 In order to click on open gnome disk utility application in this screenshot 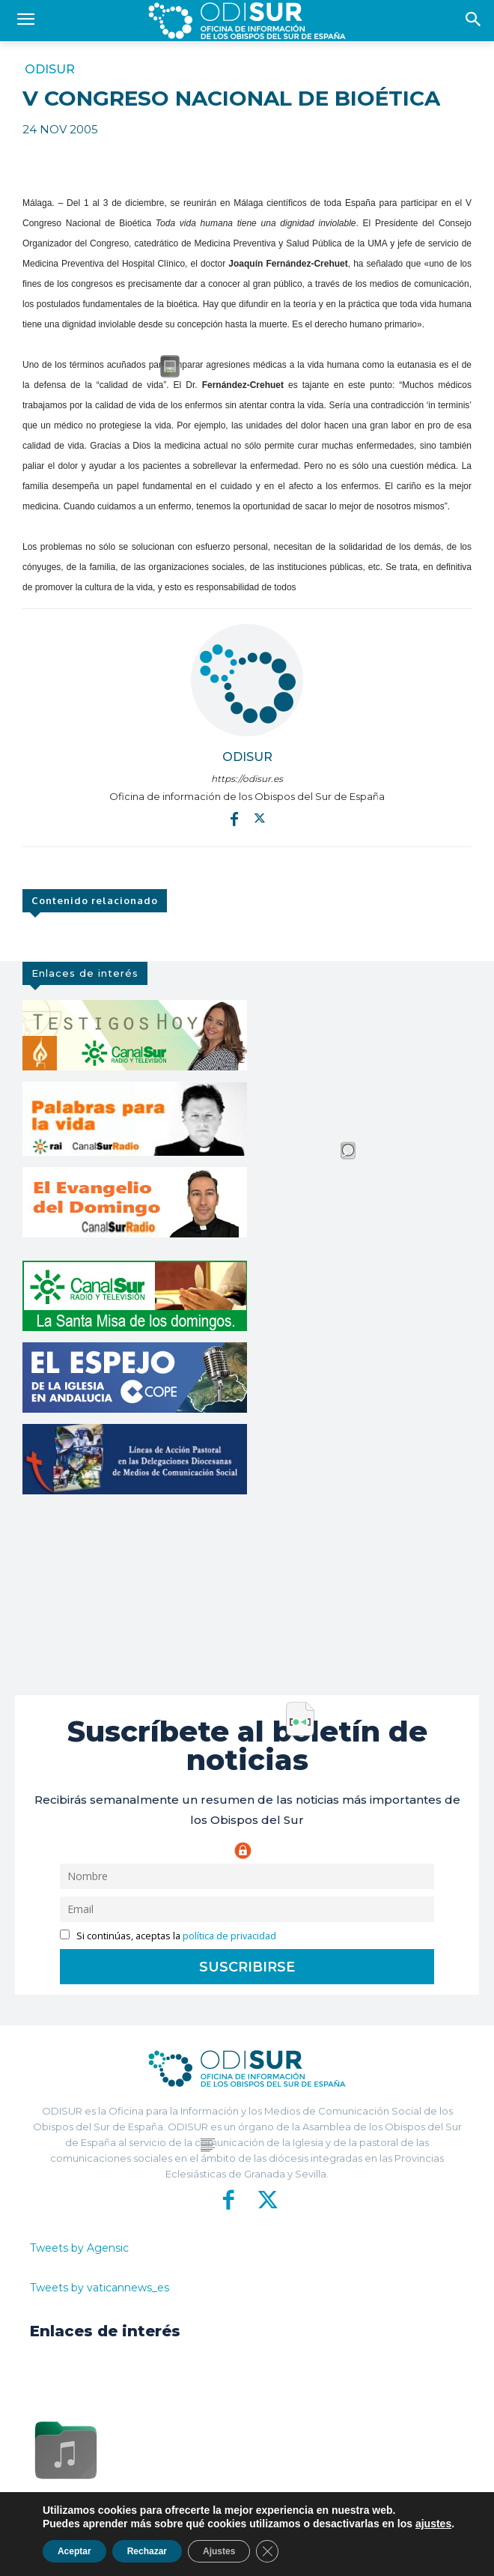, I will do `click(348, 1151)`.